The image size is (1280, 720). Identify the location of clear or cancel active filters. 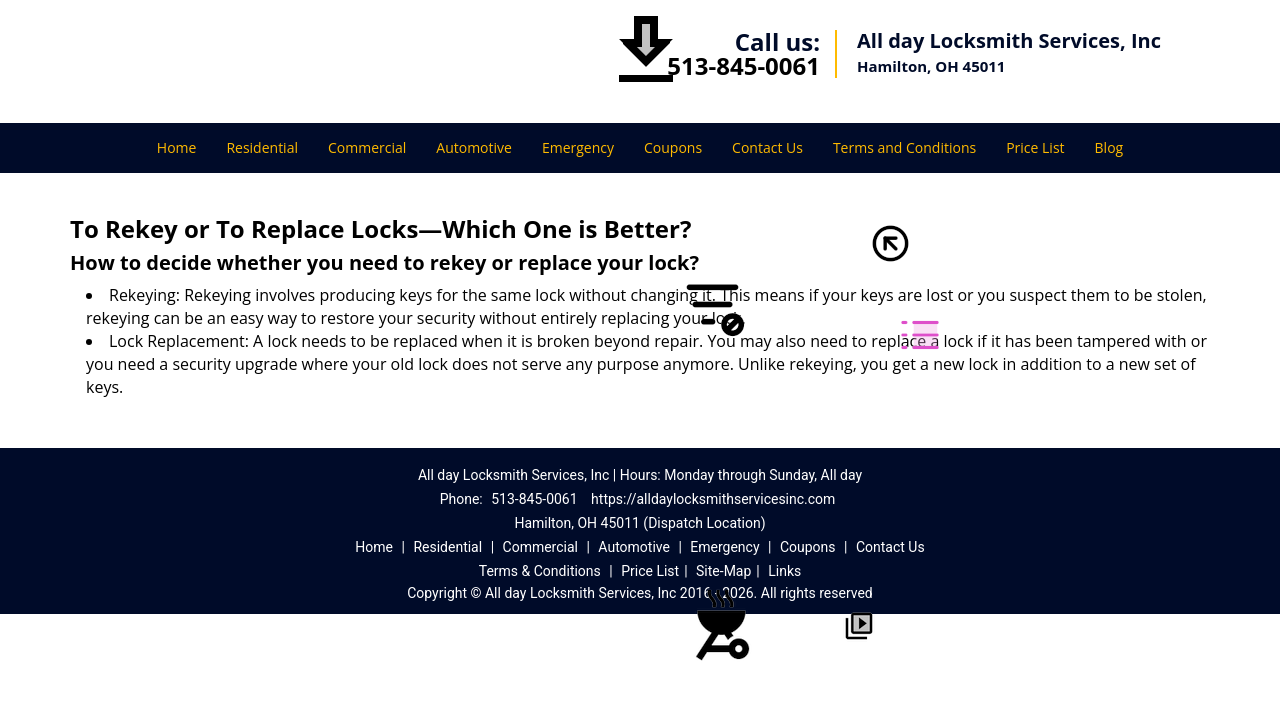
(712, 304).